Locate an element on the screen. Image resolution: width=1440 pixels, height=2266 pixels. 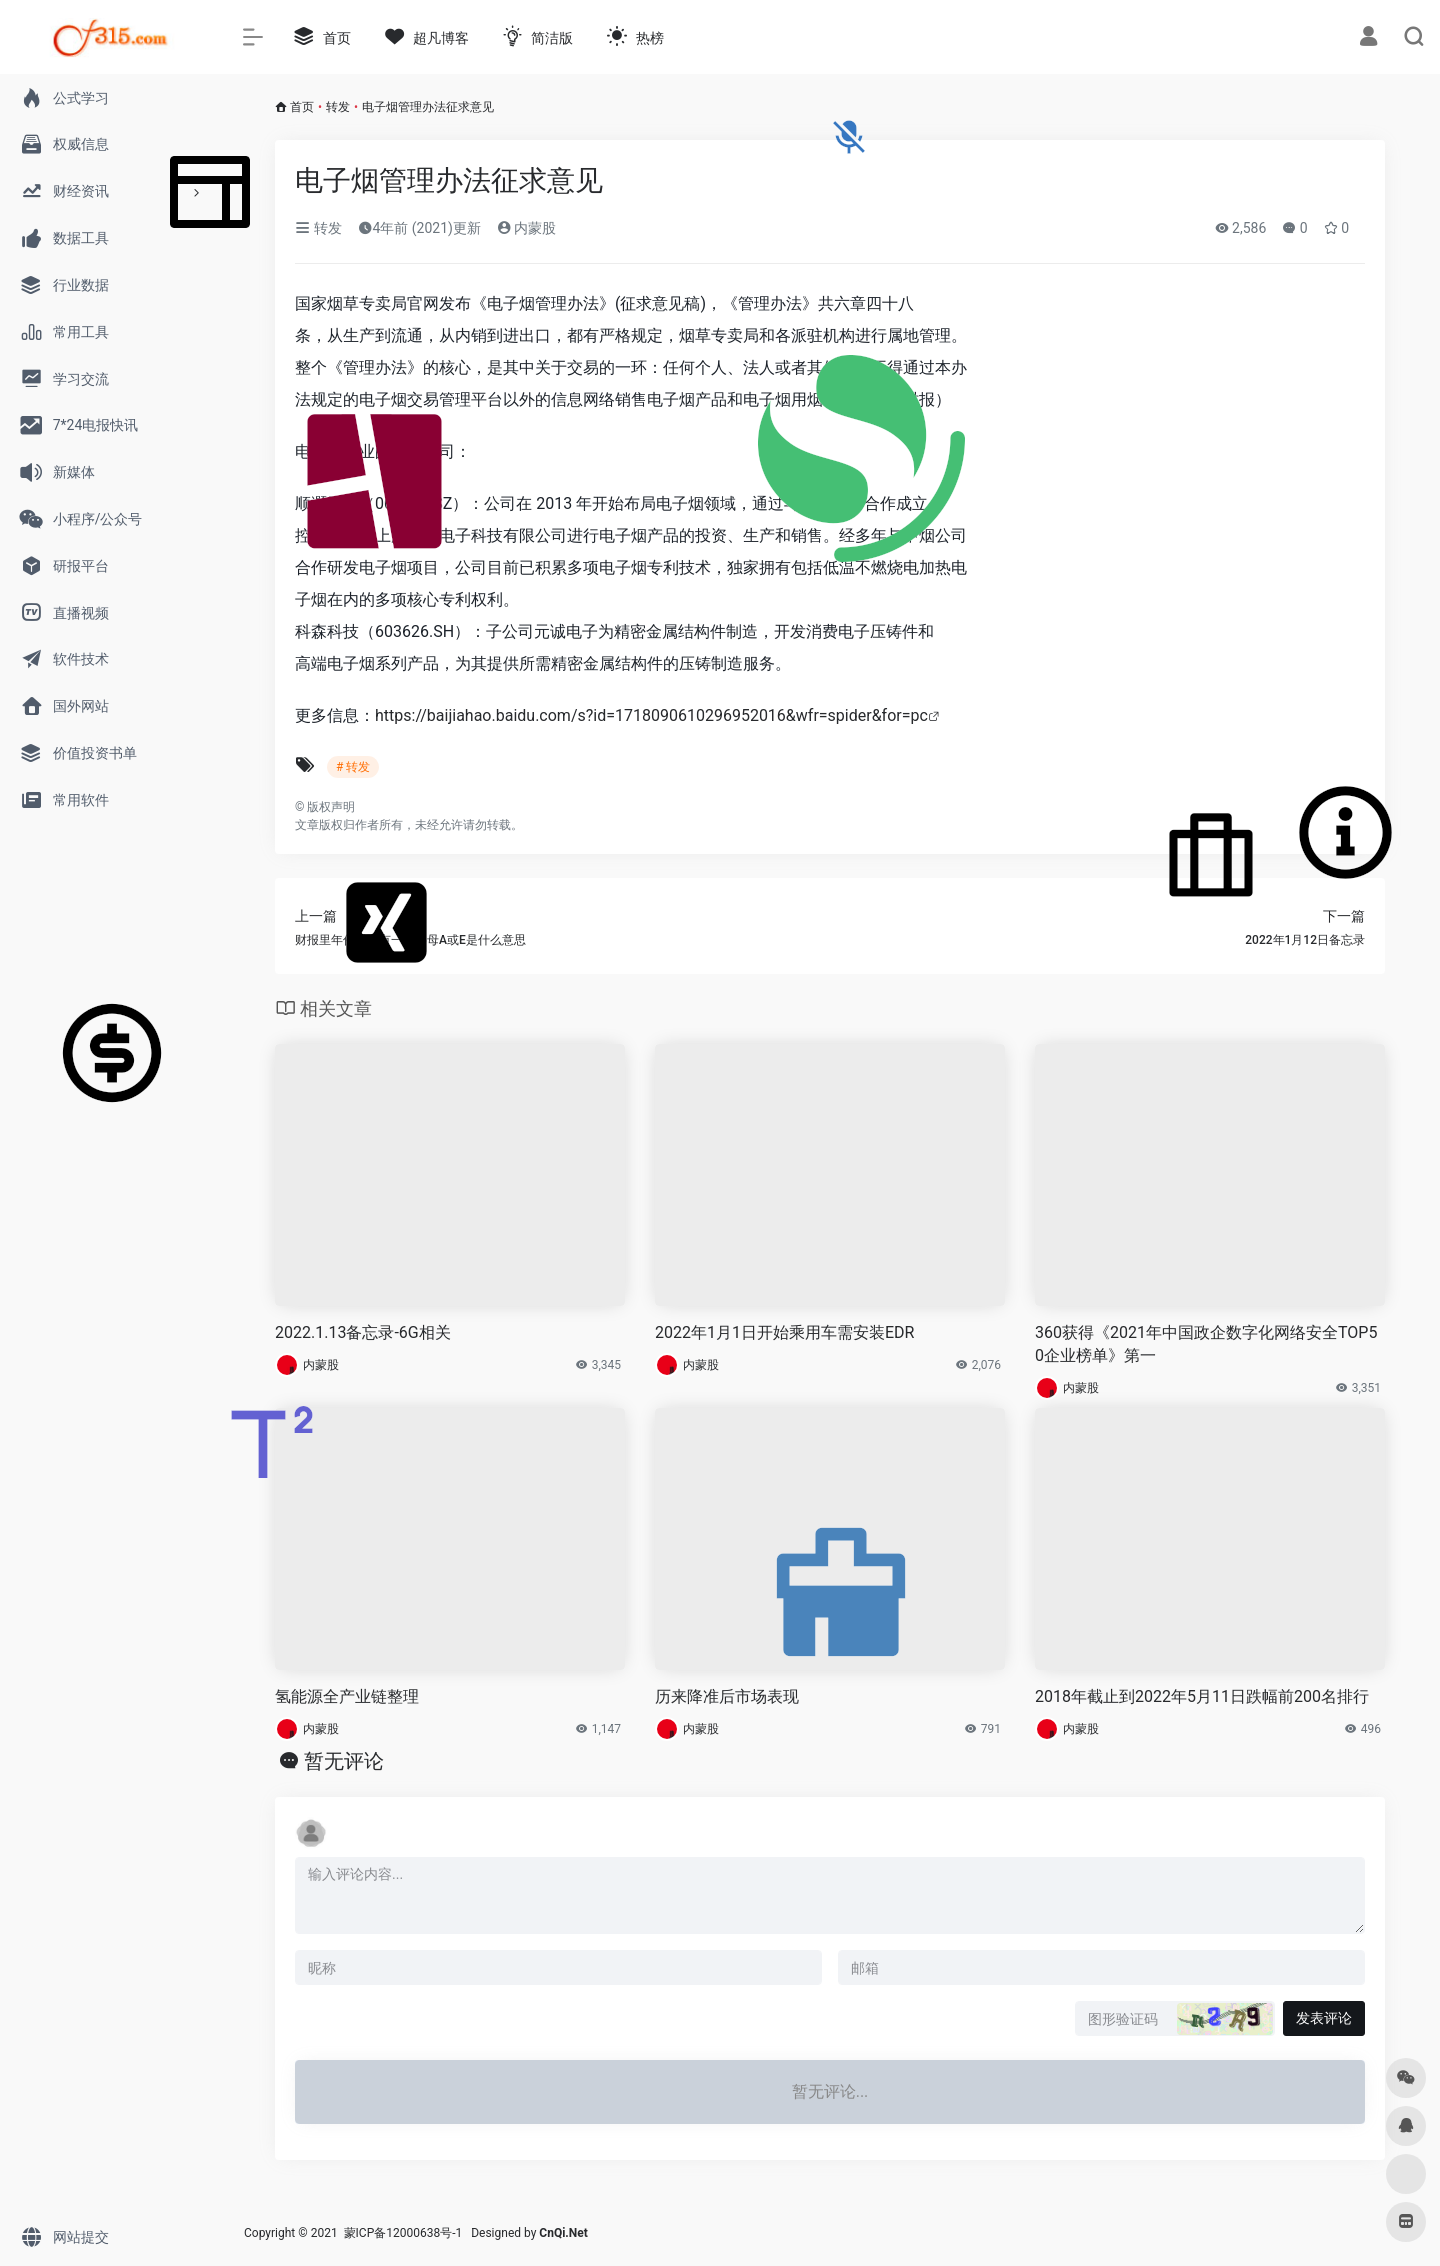
opensearch branding or product logo is located at coordinates (861, 458).